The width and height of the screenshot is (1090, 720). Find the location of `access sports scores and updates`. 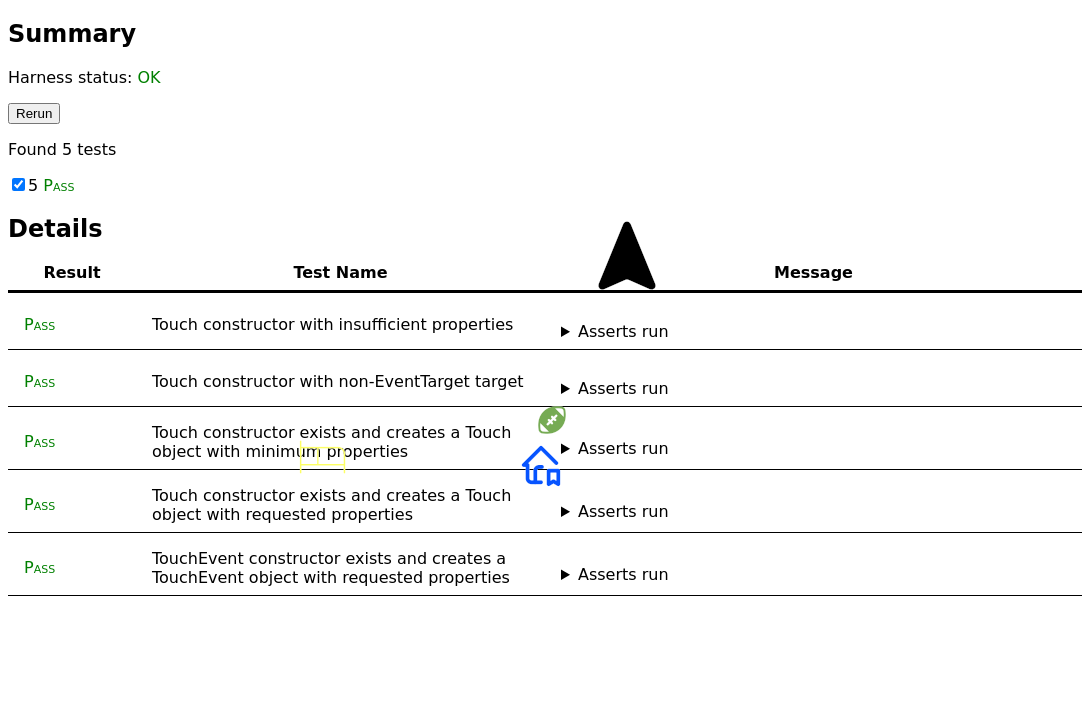

access sports scores and updates is located at coordinates (552, 420).